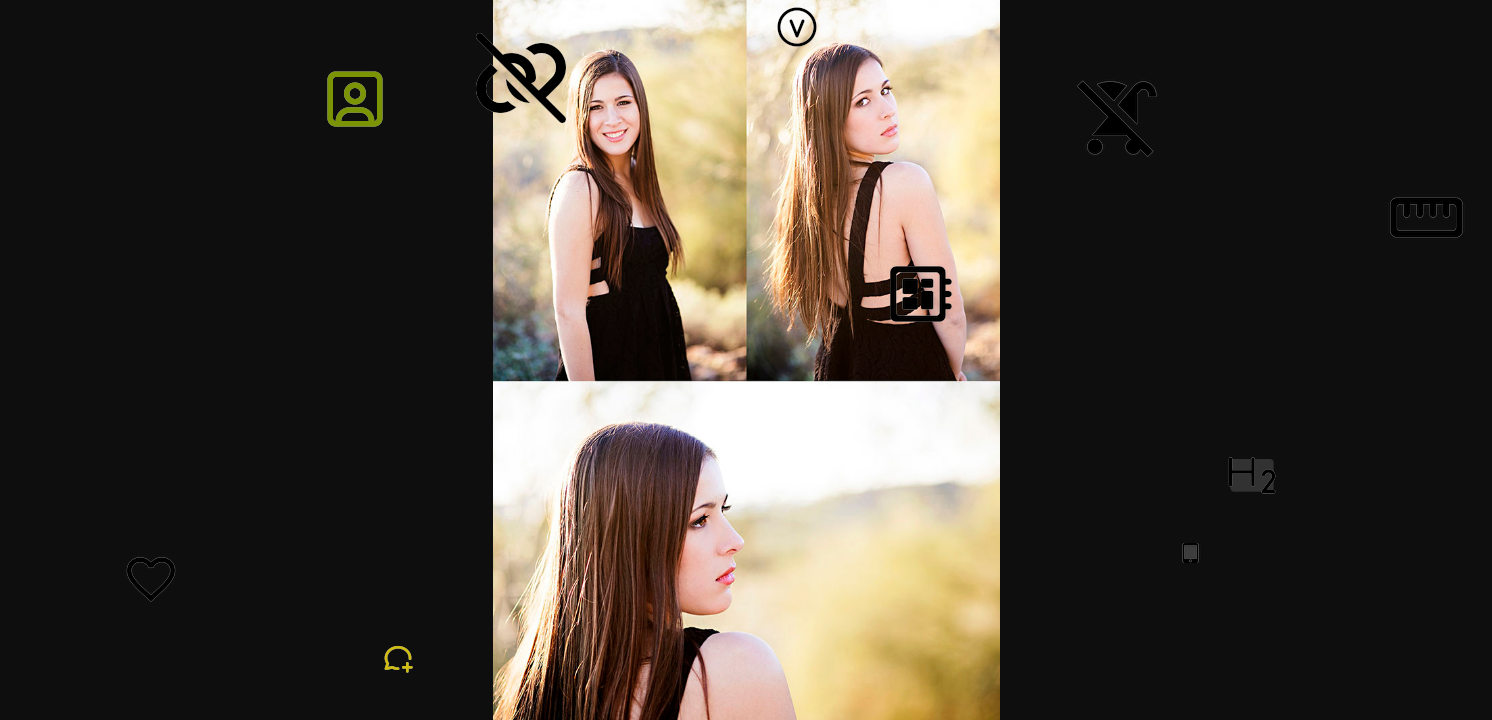 The image size is (1492, 720). What do you see at coordinates (797, 27) in the screenshot?
I see `indicates a verified status or checkmark alternative` at bounding box center [797, 27].